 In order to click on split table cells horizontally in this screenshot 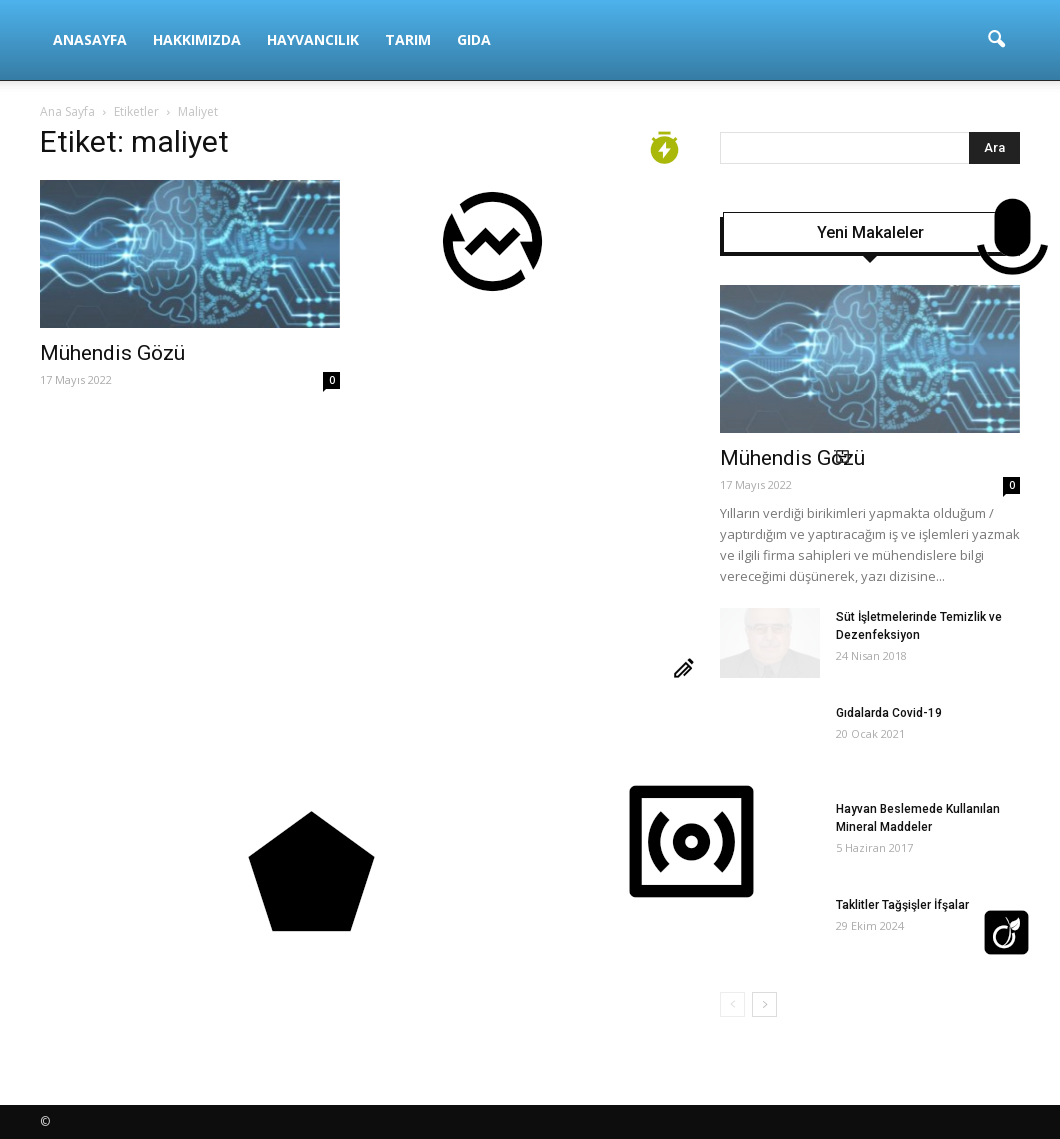, I will do `click(842, 456)`.